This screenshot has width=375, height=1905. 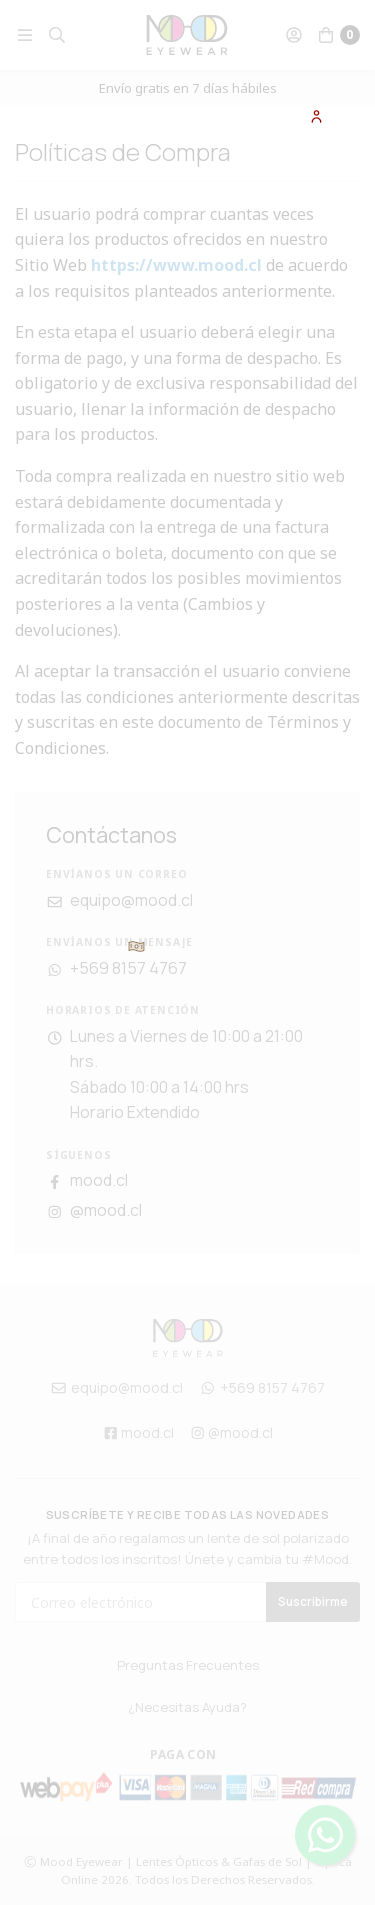 I want to click on view your profile, so click(x=316, y=116).